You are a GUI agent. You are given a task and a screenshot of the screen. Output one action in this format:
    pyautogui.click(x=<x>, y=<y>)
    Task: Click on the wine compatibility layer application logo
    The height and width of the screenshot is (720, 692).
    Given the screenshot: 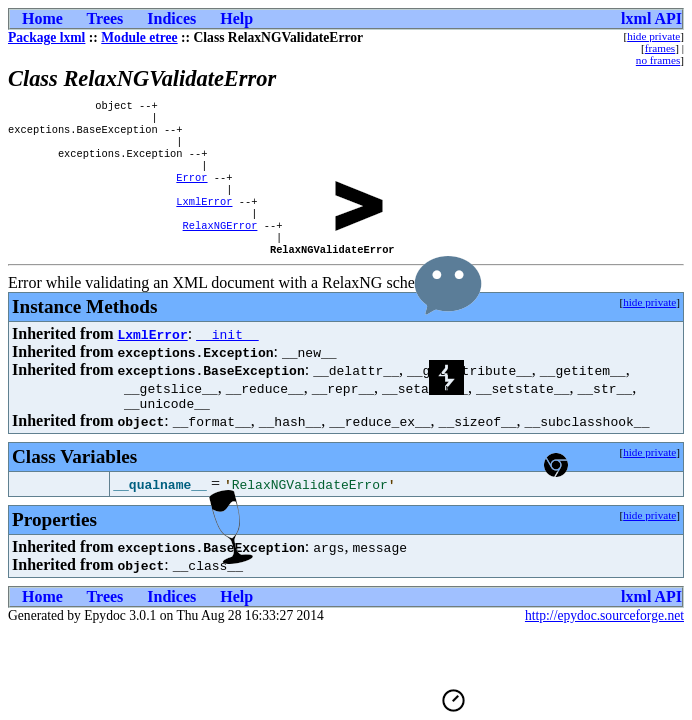 What is the action you would take?
    pyautogui.click(x=231, y=527)
    